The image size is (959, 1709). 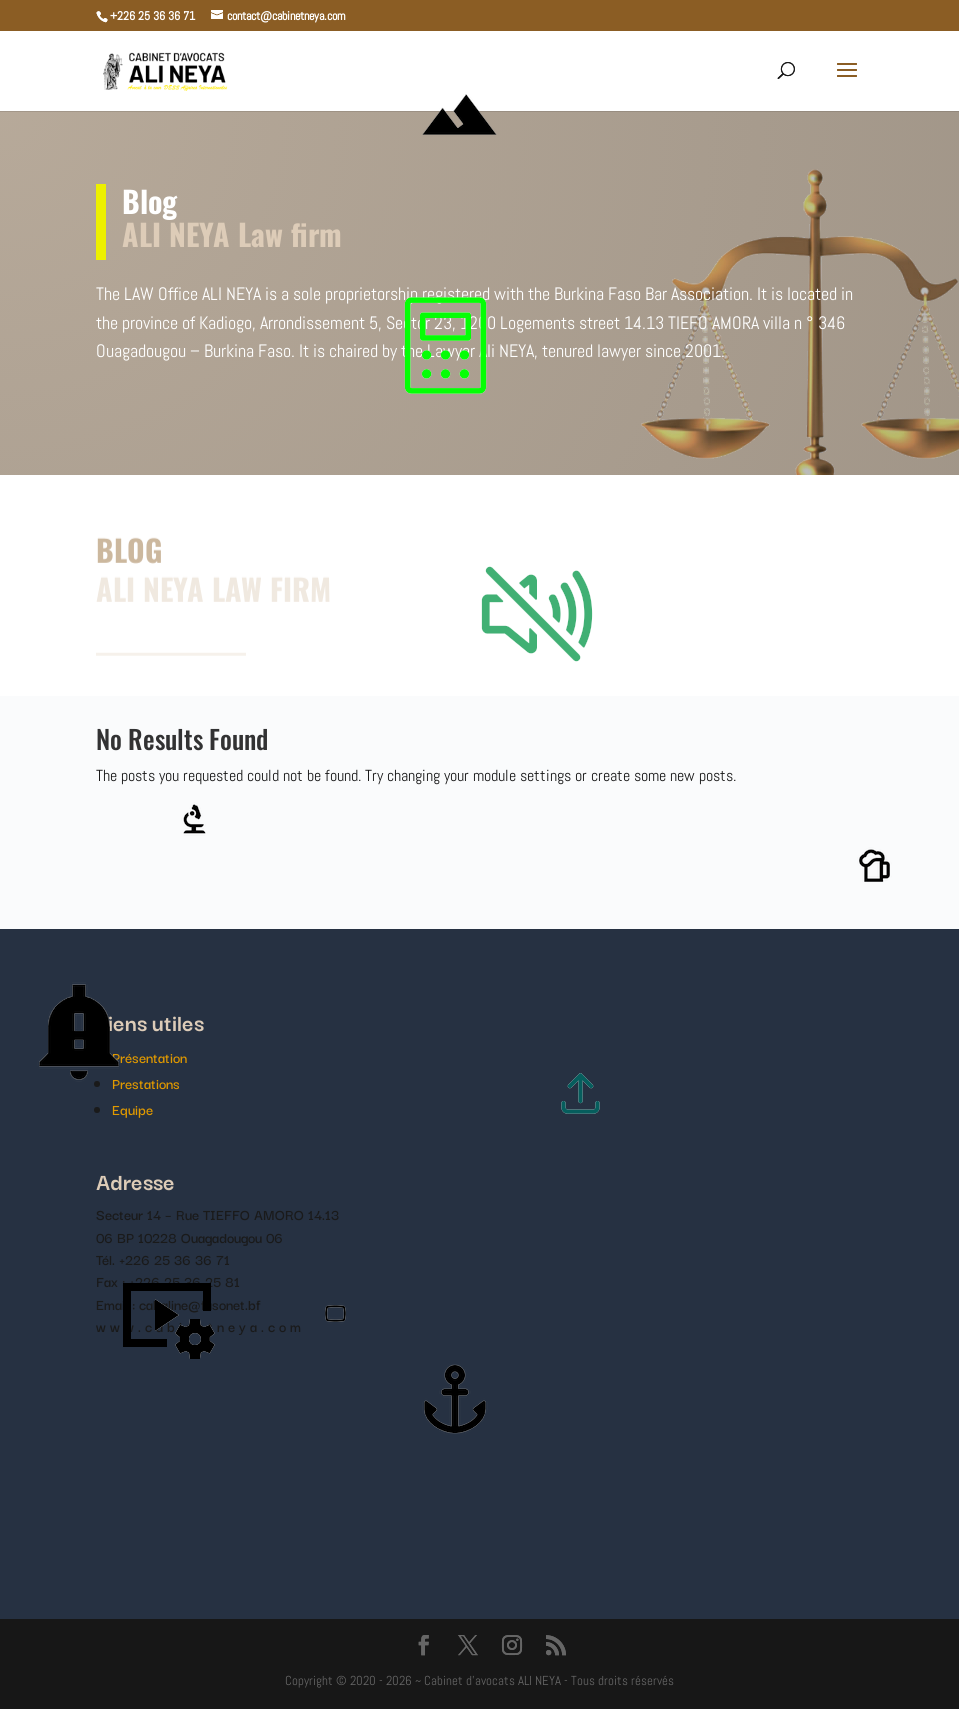 What do you see at coordinates (194, 819) in the screenshot?
I see `access biotech or laboratory features` at bounding box center [194, 819].